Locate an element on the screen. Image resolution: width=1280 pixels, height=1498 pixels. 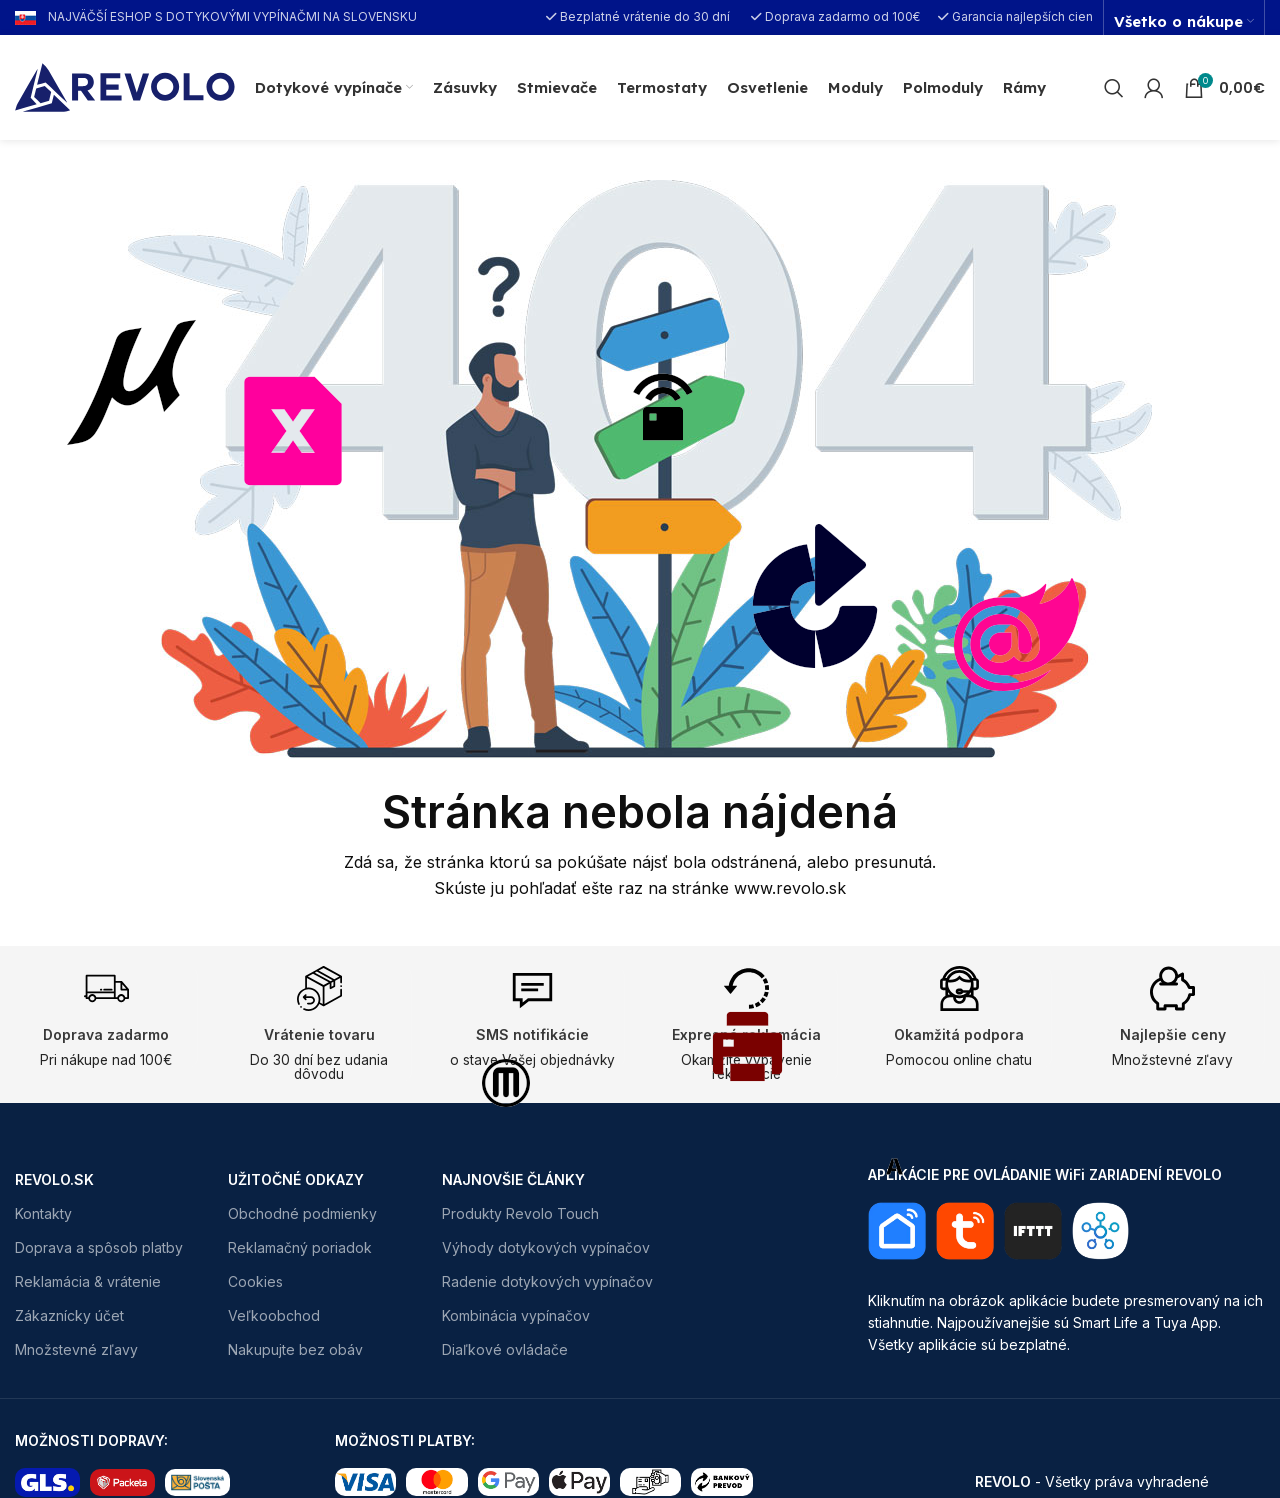
Blazor framework logo is located at coordinates (1016, 634).